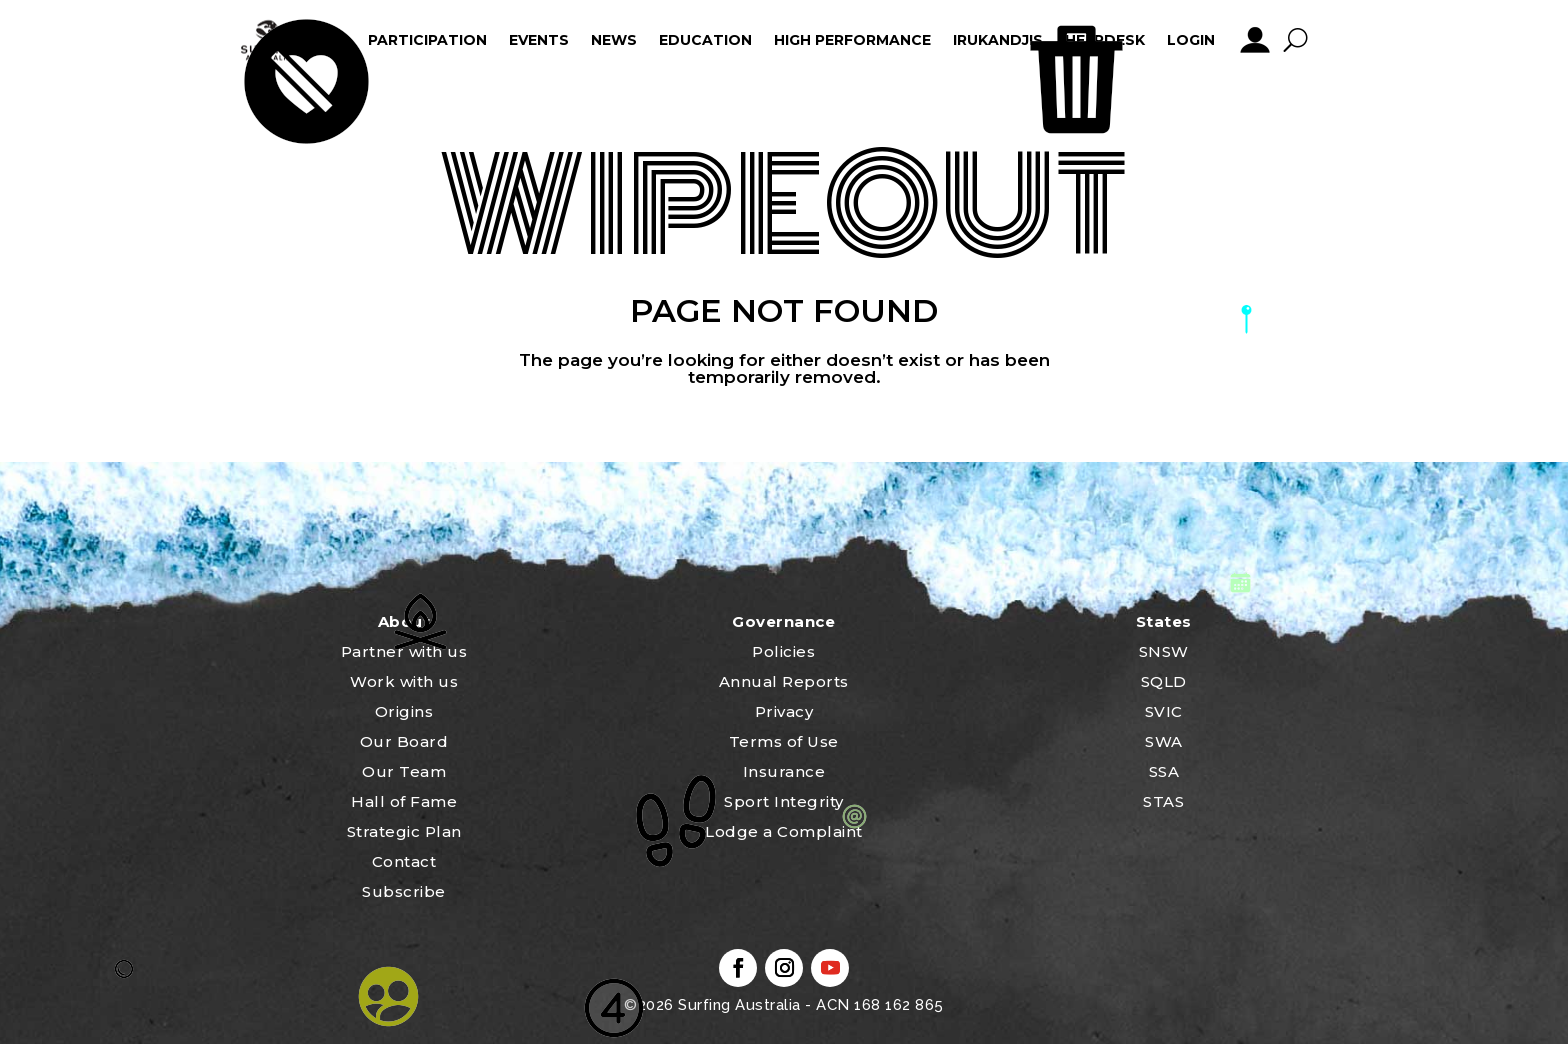 This screenshot has width=1568, height=1044. I want to click on access camping or outdoor activity features, so click(420, 621).